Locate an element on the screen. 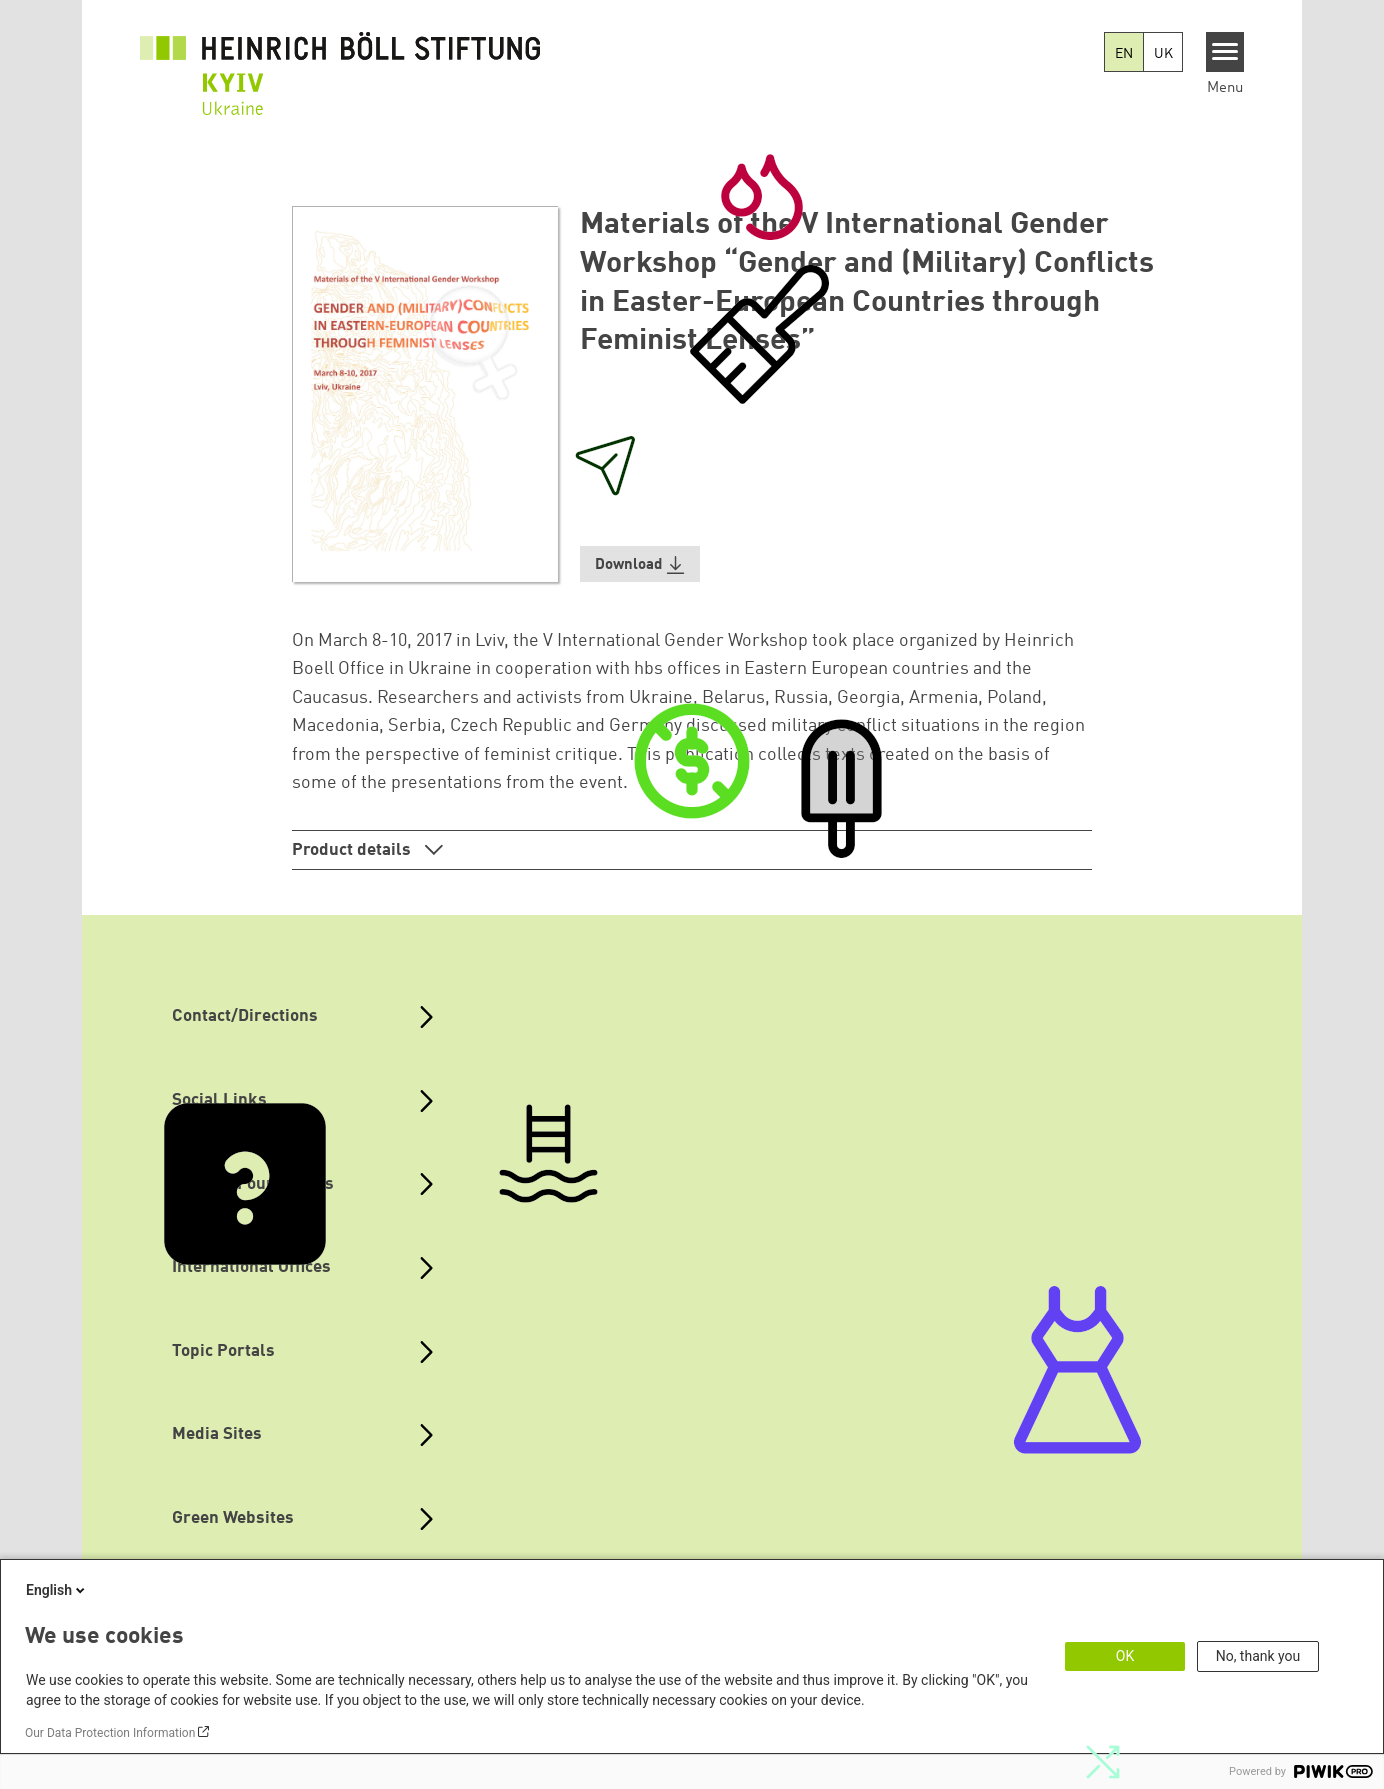  indicates humidity or moisture level is located at coordinates (762, 195).